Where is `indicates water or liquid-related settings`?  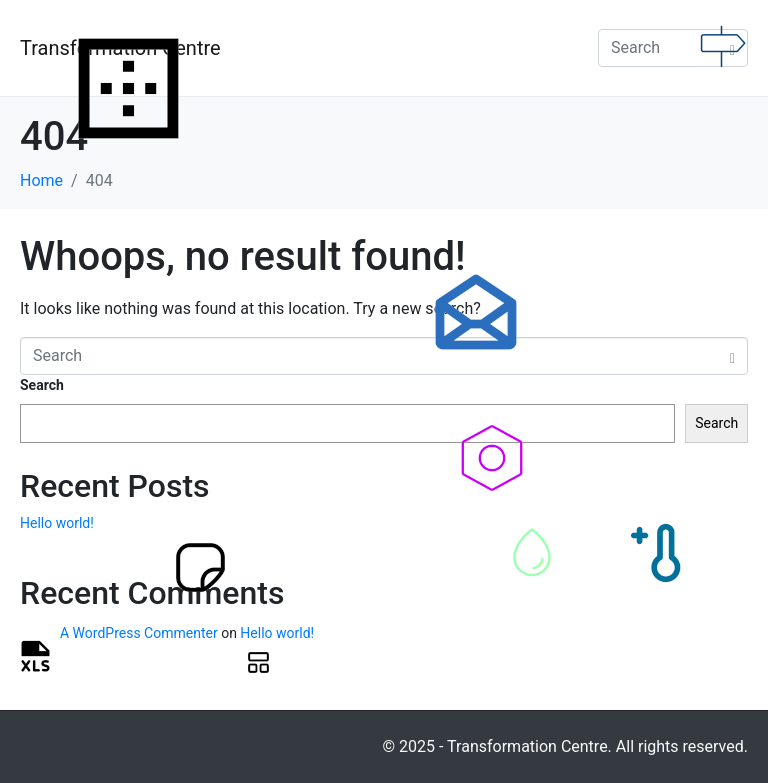
indicates water or liquid-related settings is located at coordinates (532, 554).